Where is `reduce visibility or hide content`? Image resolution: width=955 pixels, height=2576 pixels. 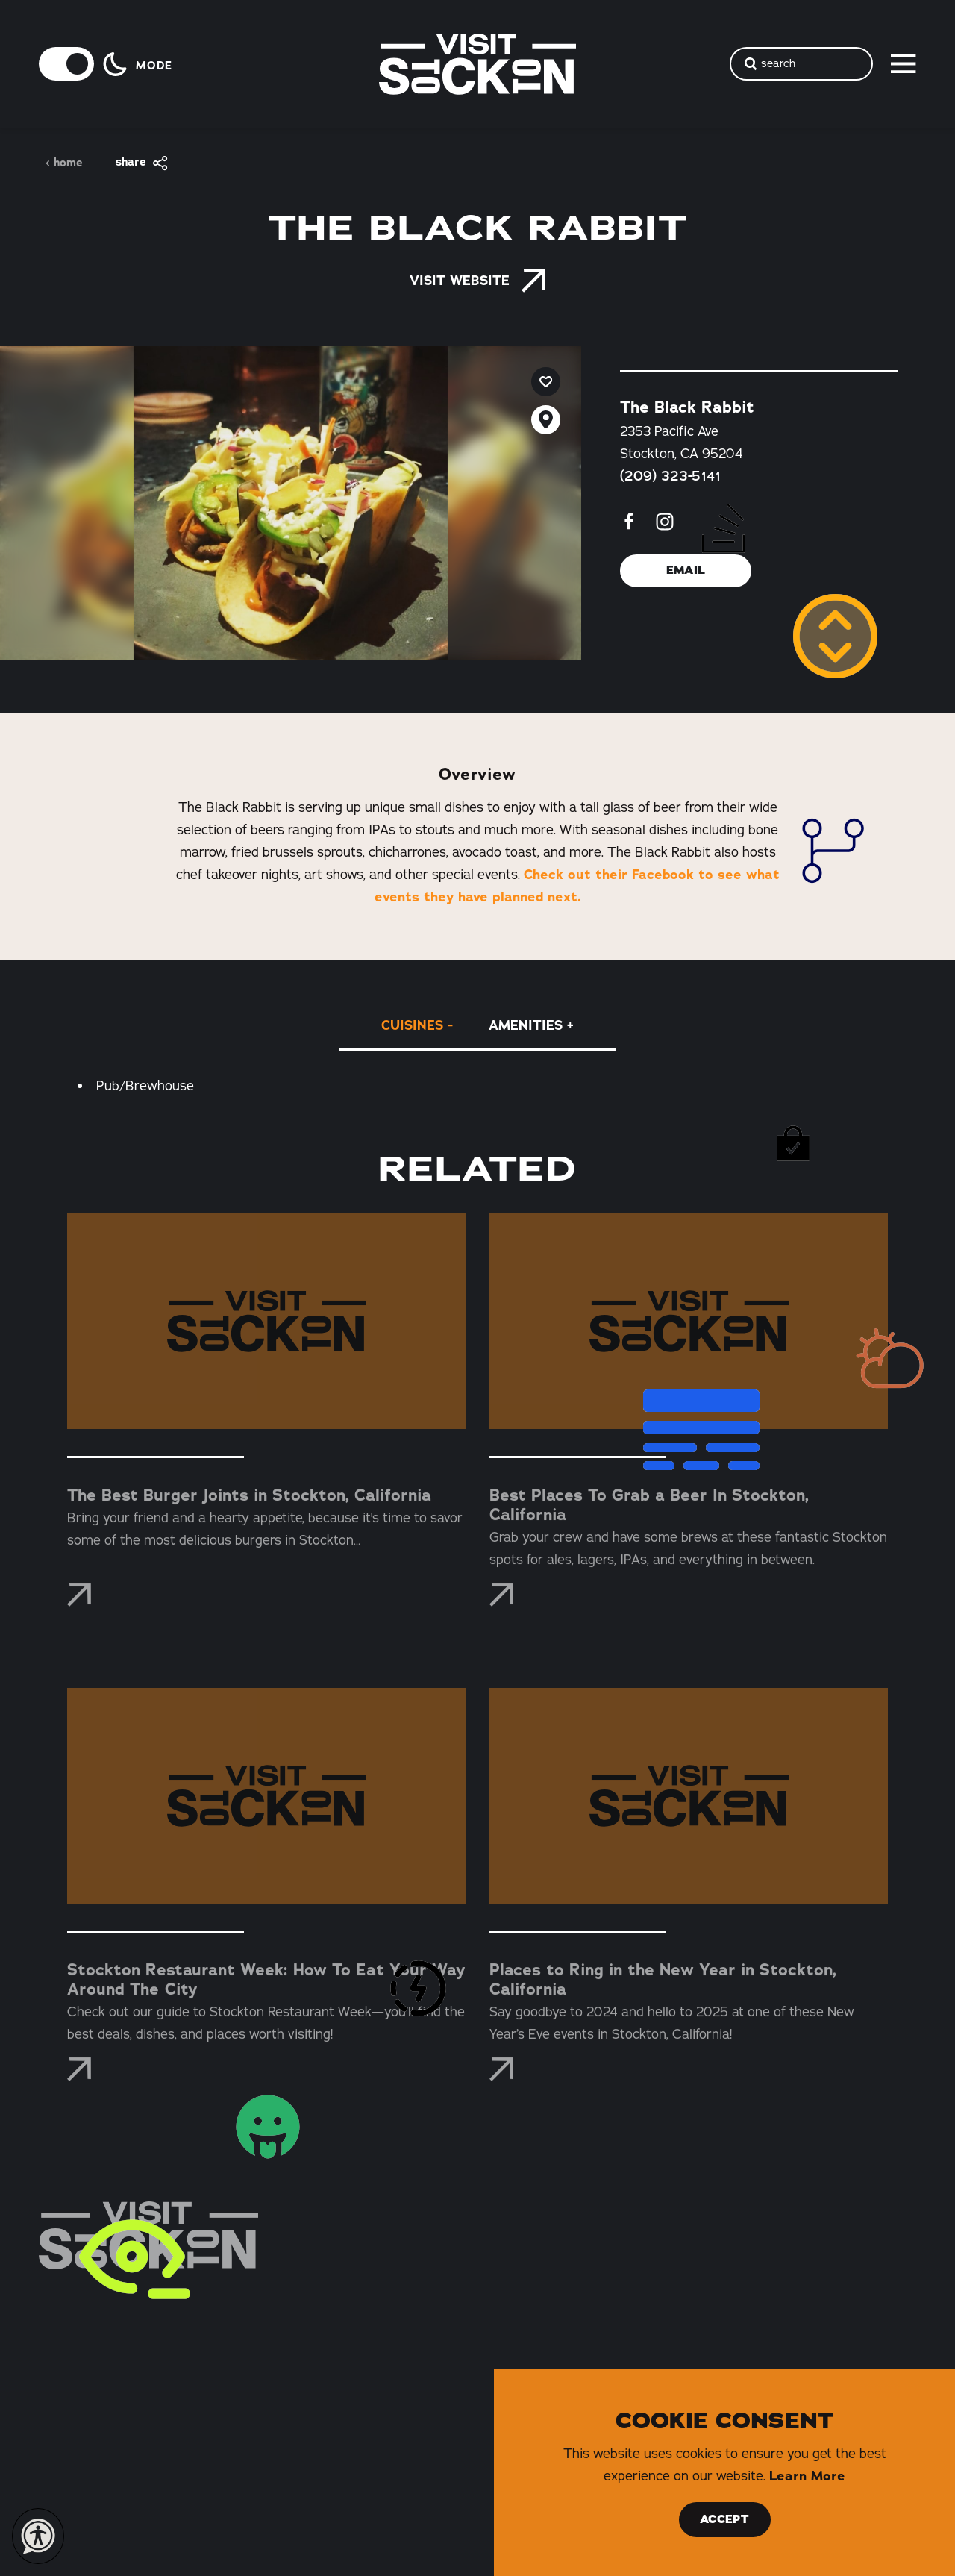
reduce visibility or hide content is located at coordinates (132, 2257).